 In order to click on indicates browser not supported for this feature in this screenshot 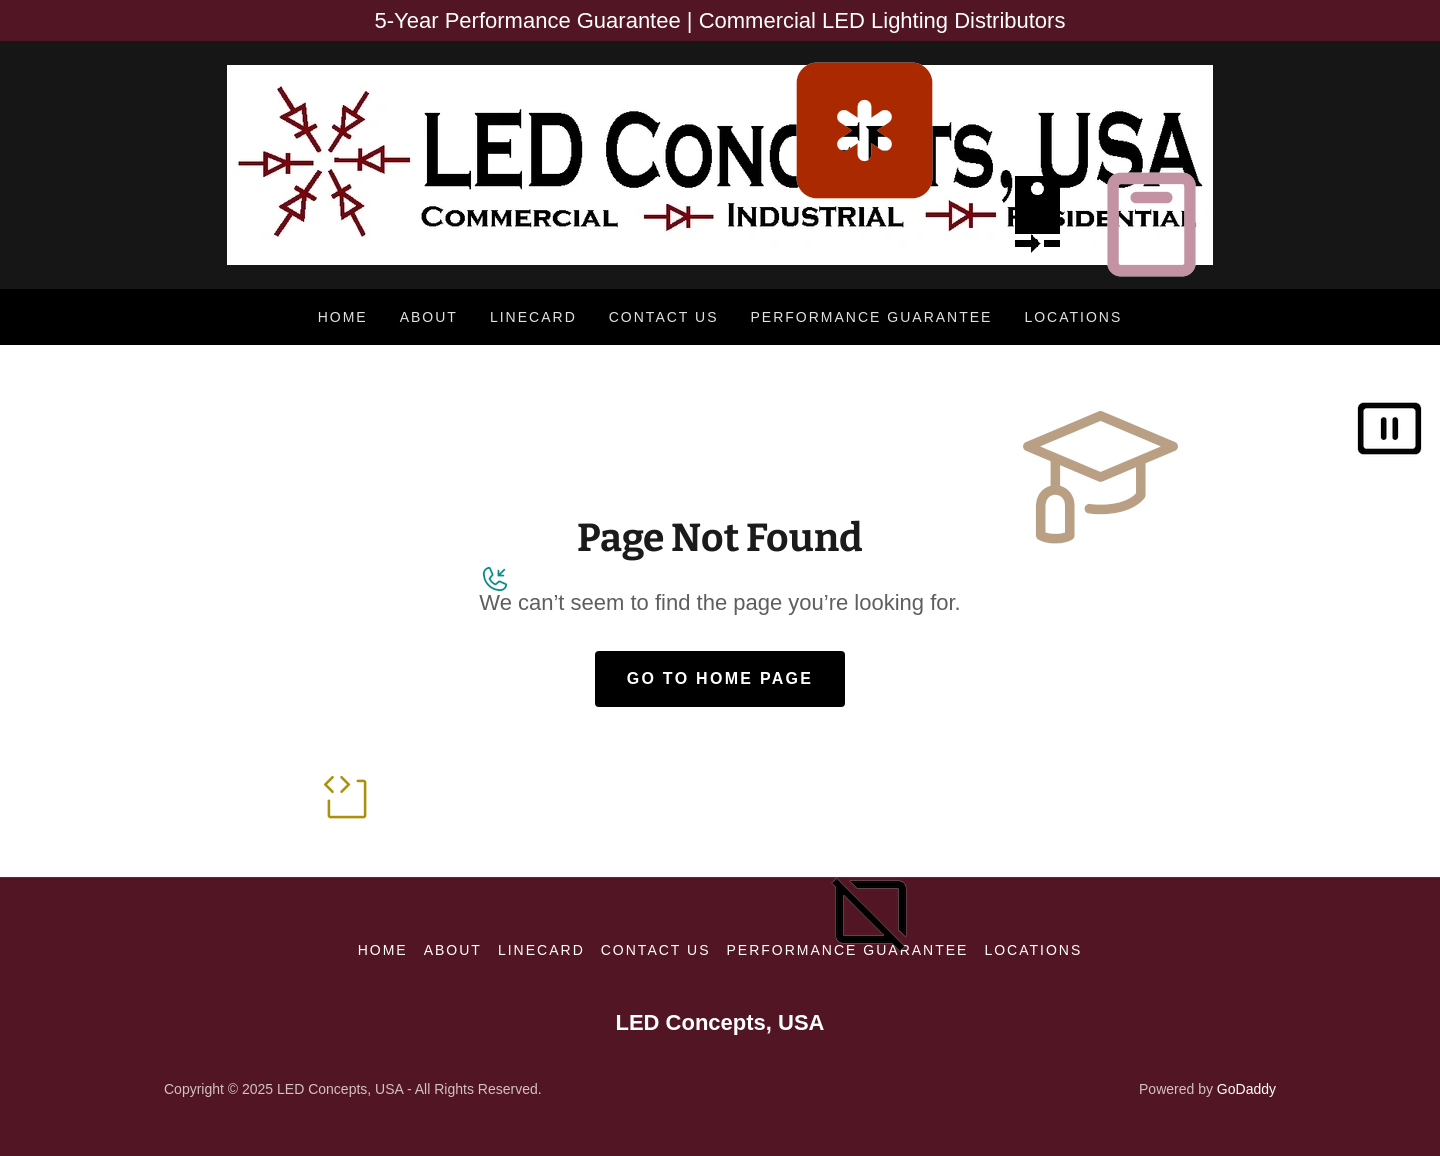, I will do `click(871, 912)`.